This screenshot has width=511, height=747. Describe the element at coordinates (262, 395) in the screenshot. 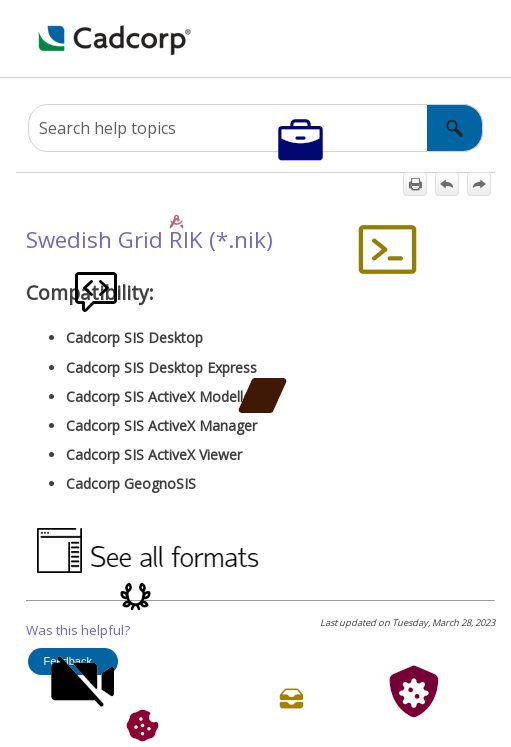

I see `insert a parallelogram shape` at that location.